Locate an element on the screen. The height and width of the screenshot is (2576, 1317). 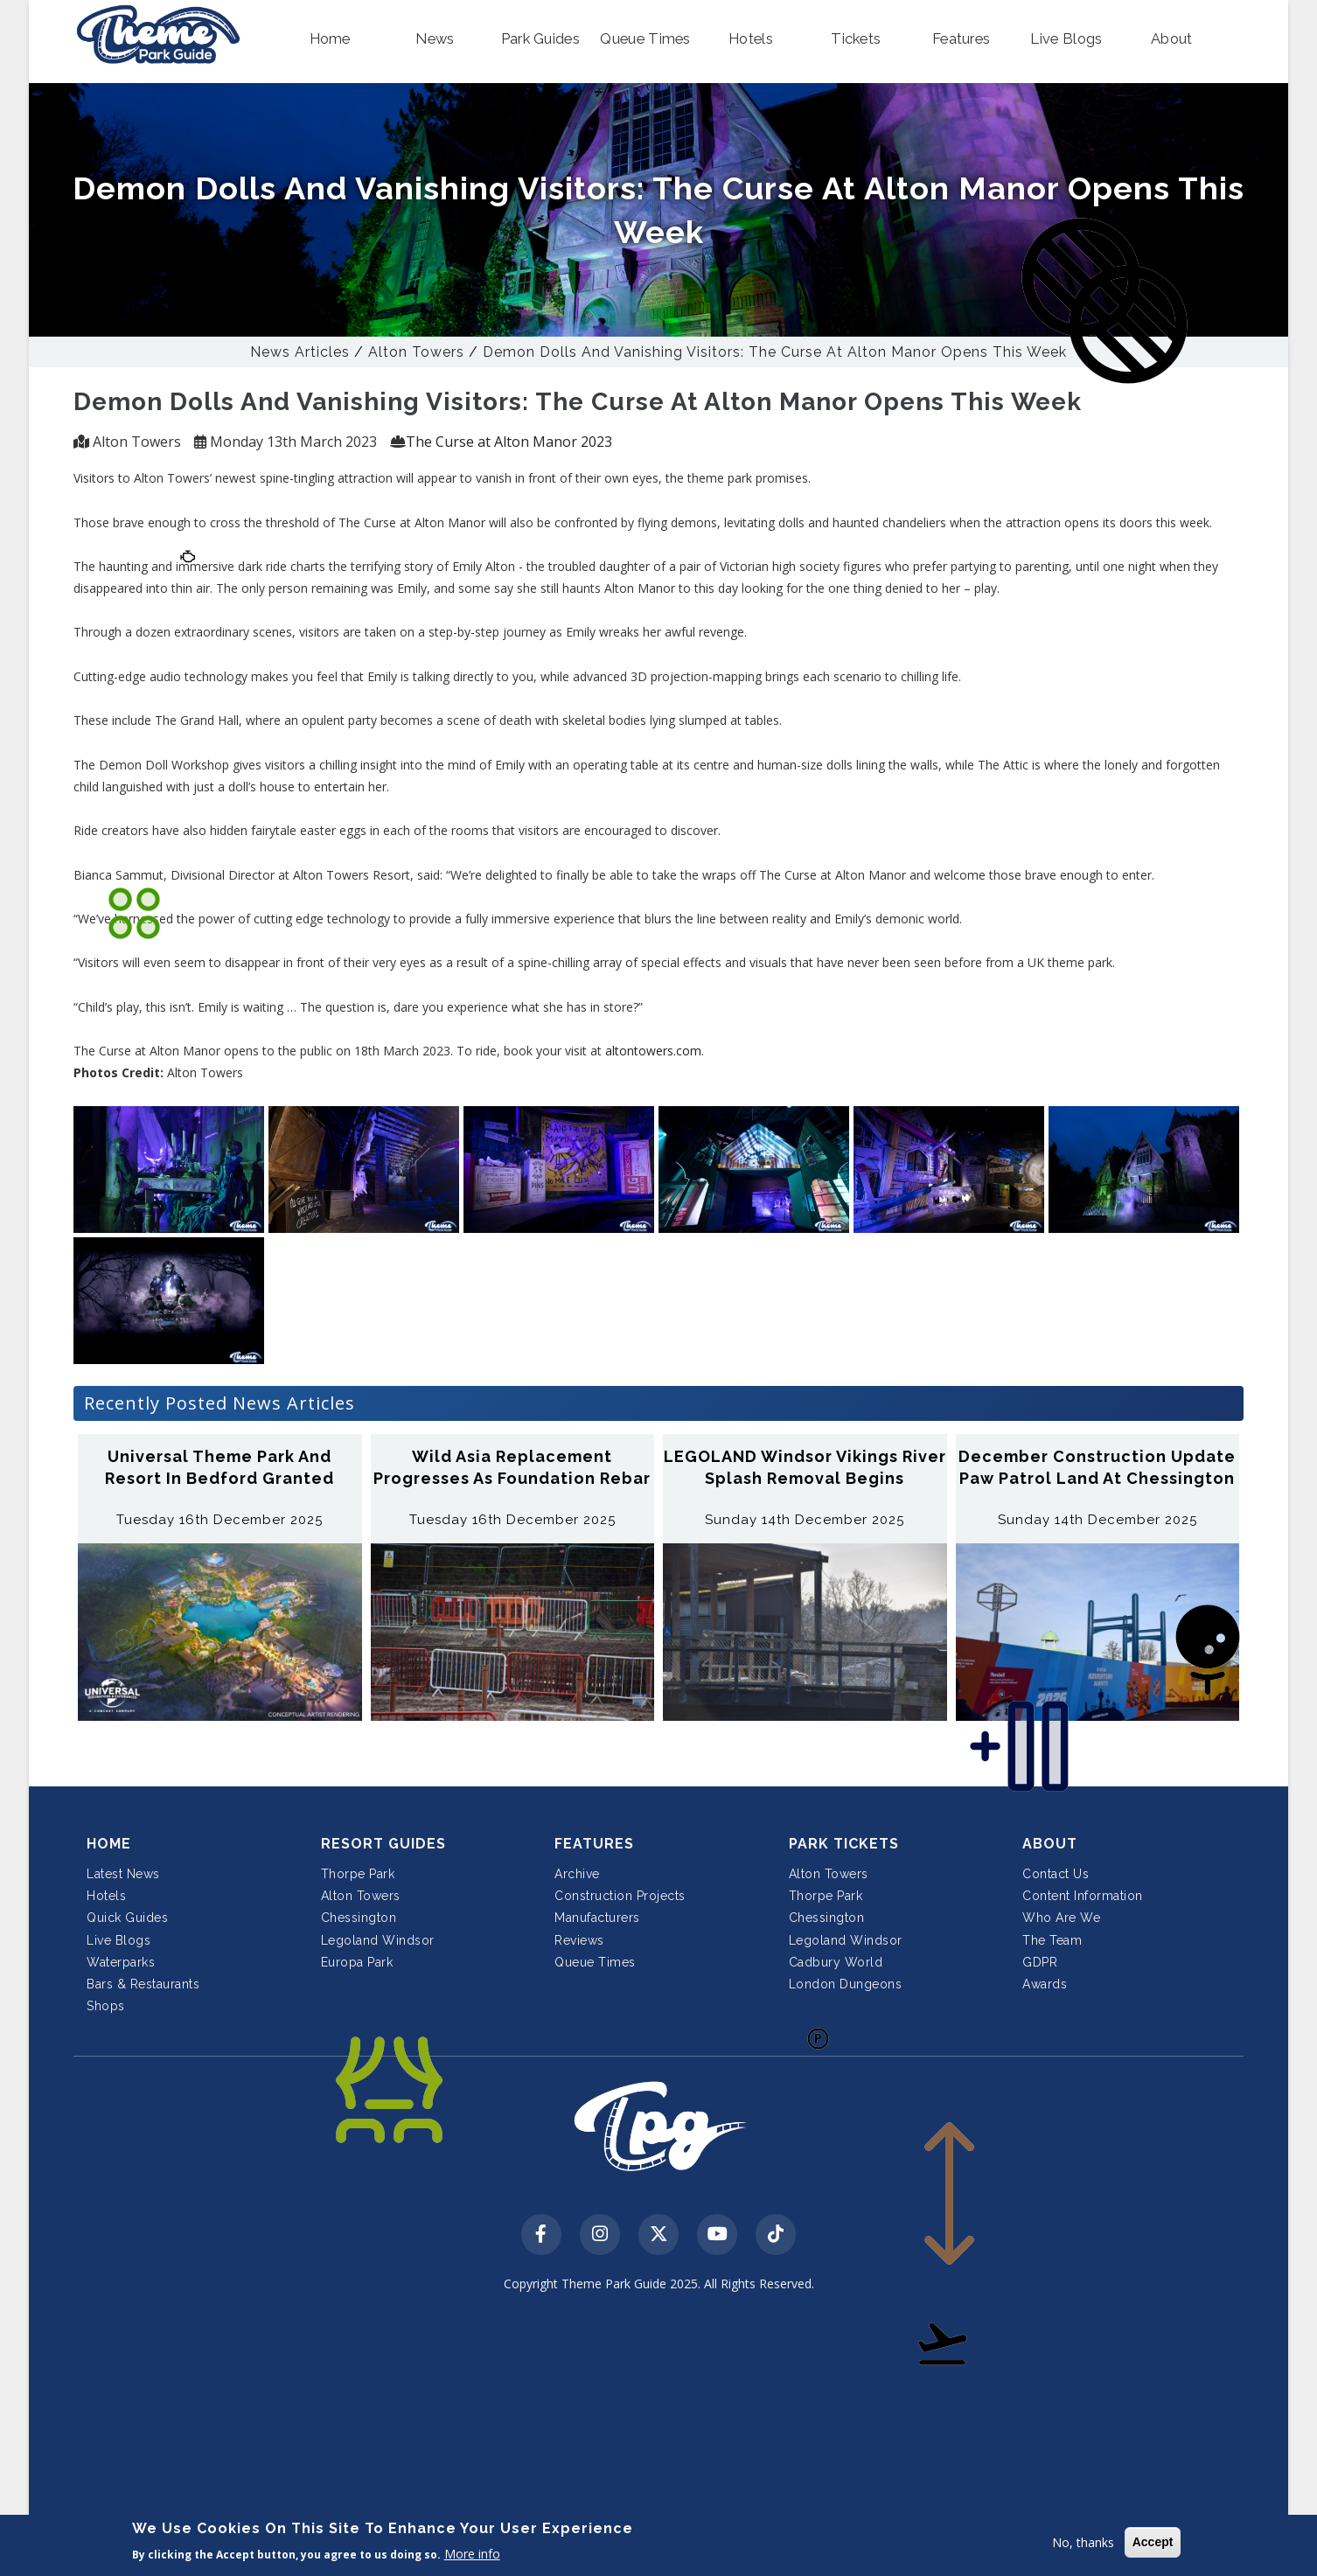
merge or combine selected elements is located at coordinates (1104, 301).